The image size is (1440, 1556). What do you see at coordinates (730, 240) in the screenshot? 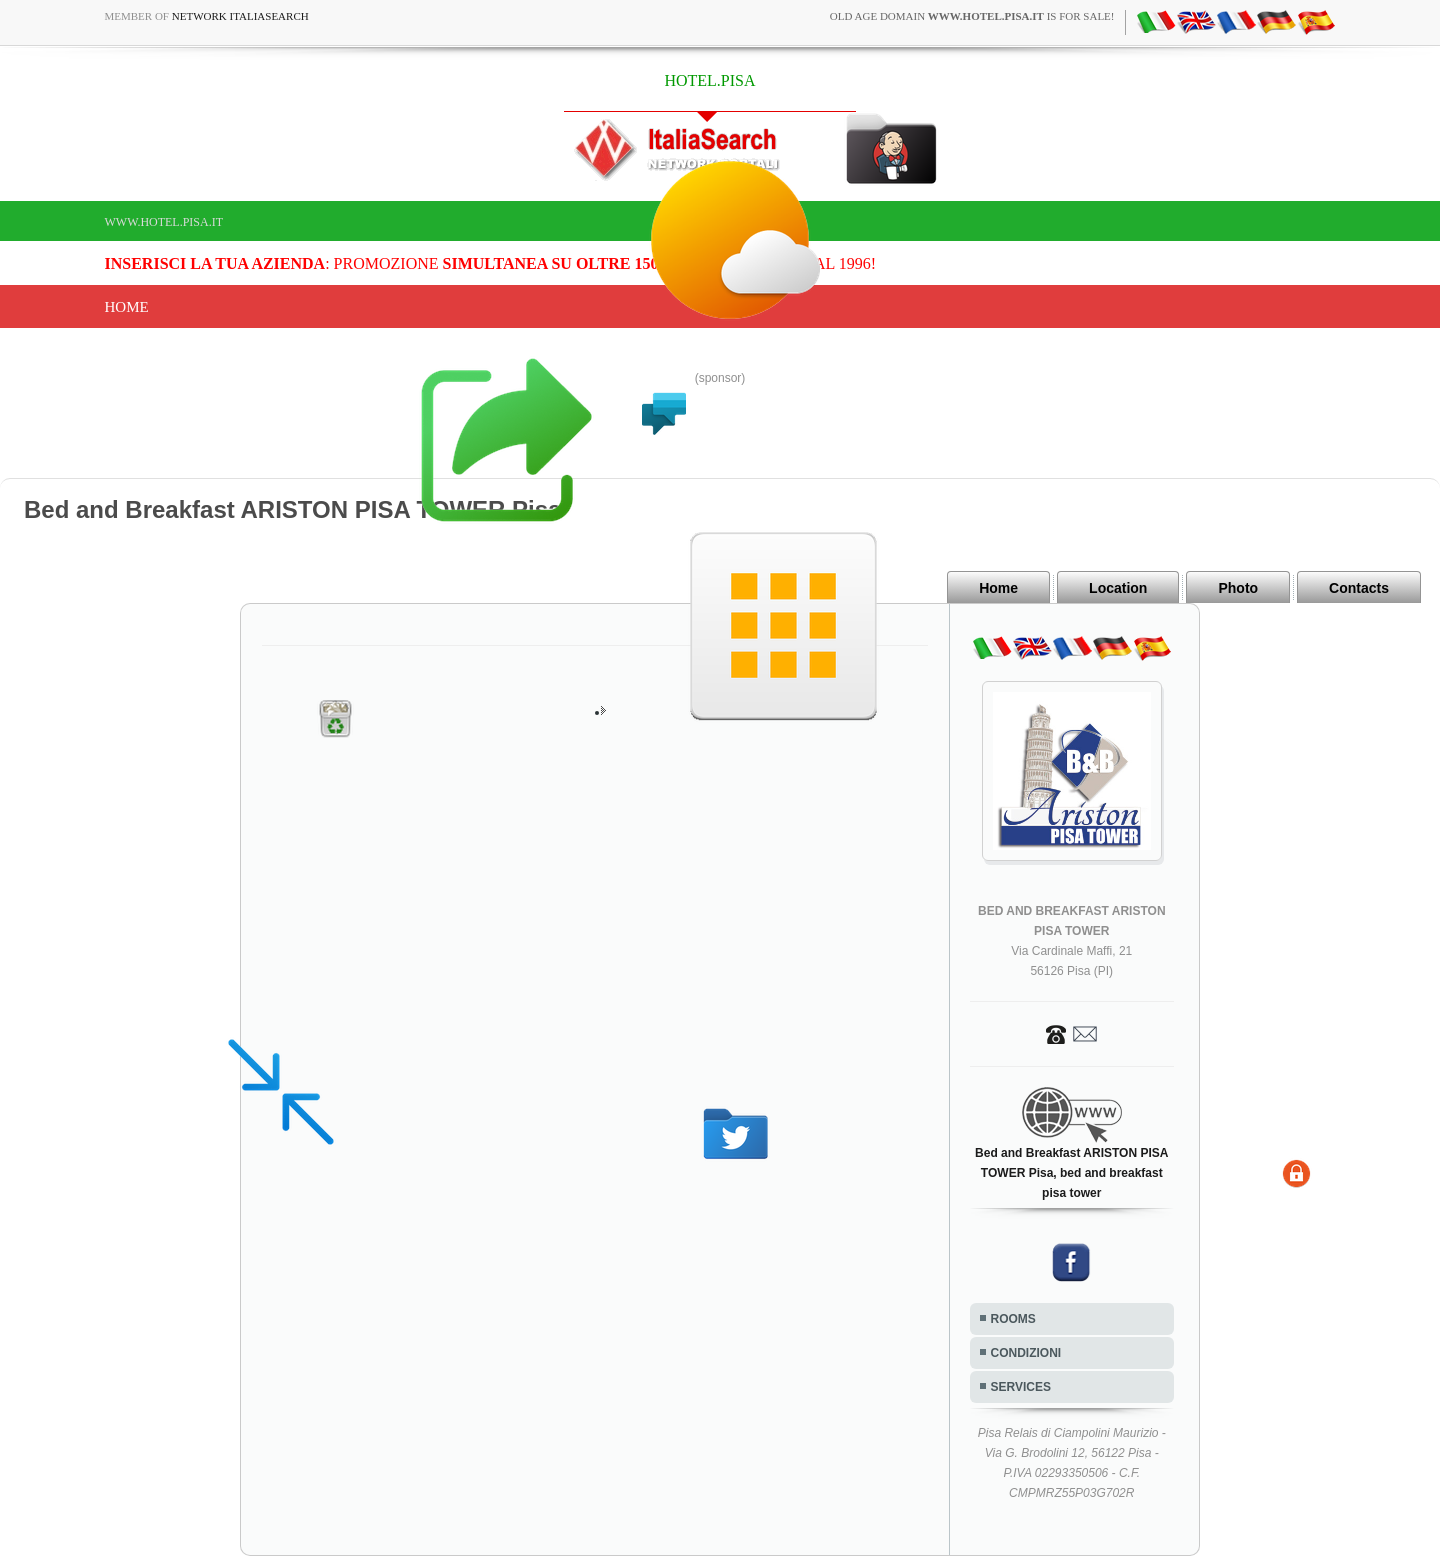
I see `open the weather app` at bounding box center [730, 240].